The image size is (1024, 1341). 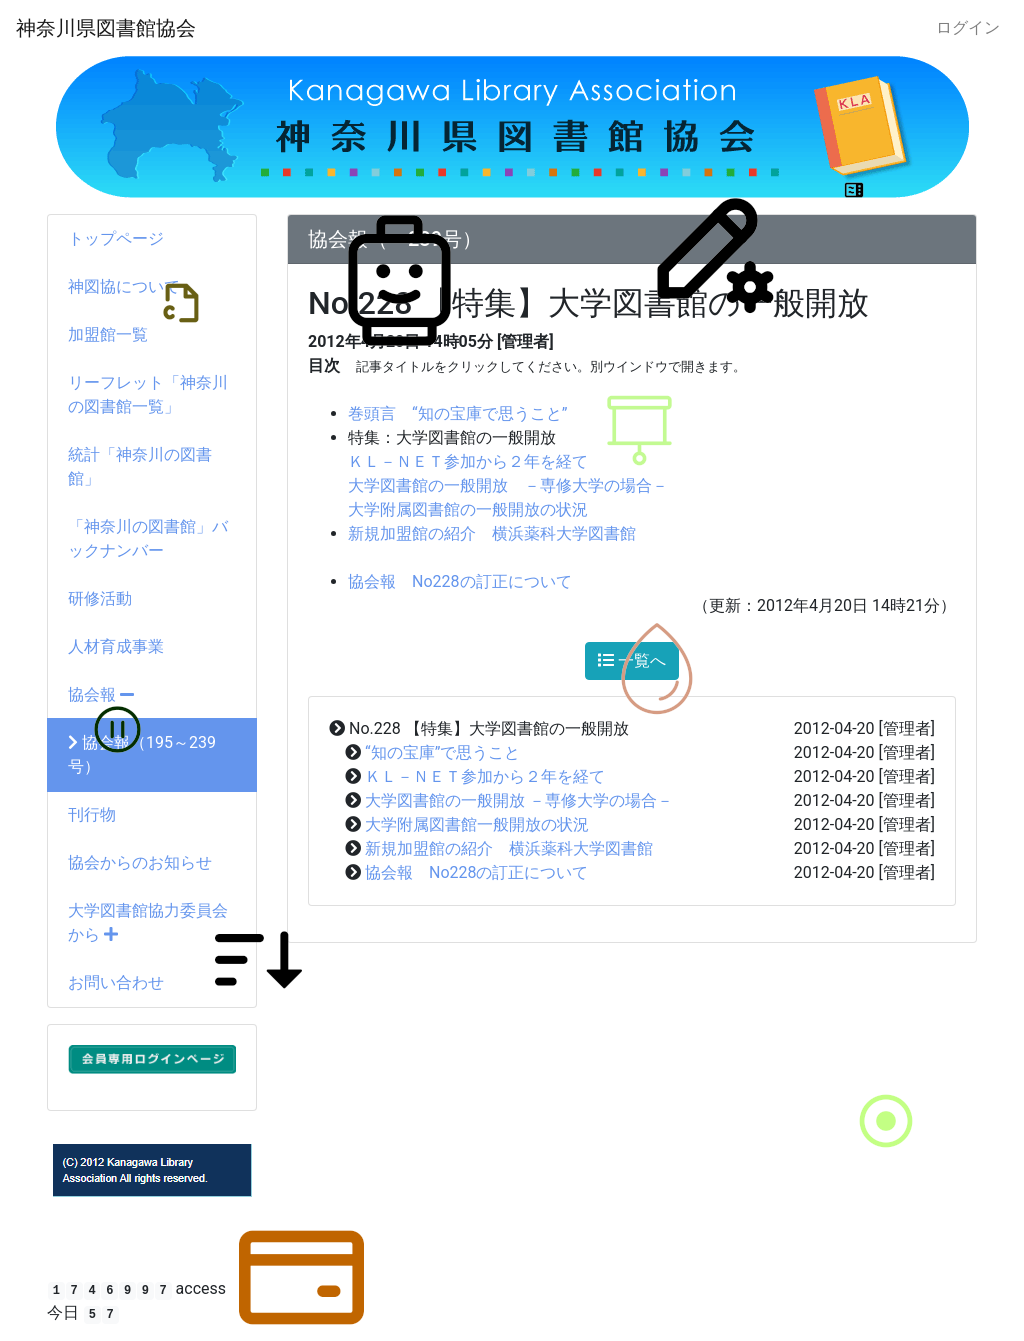 What do you see at coordinates (854, 190) in the screenshot?
I see `access microwave controls or settings` at bounding box center [854, 190].